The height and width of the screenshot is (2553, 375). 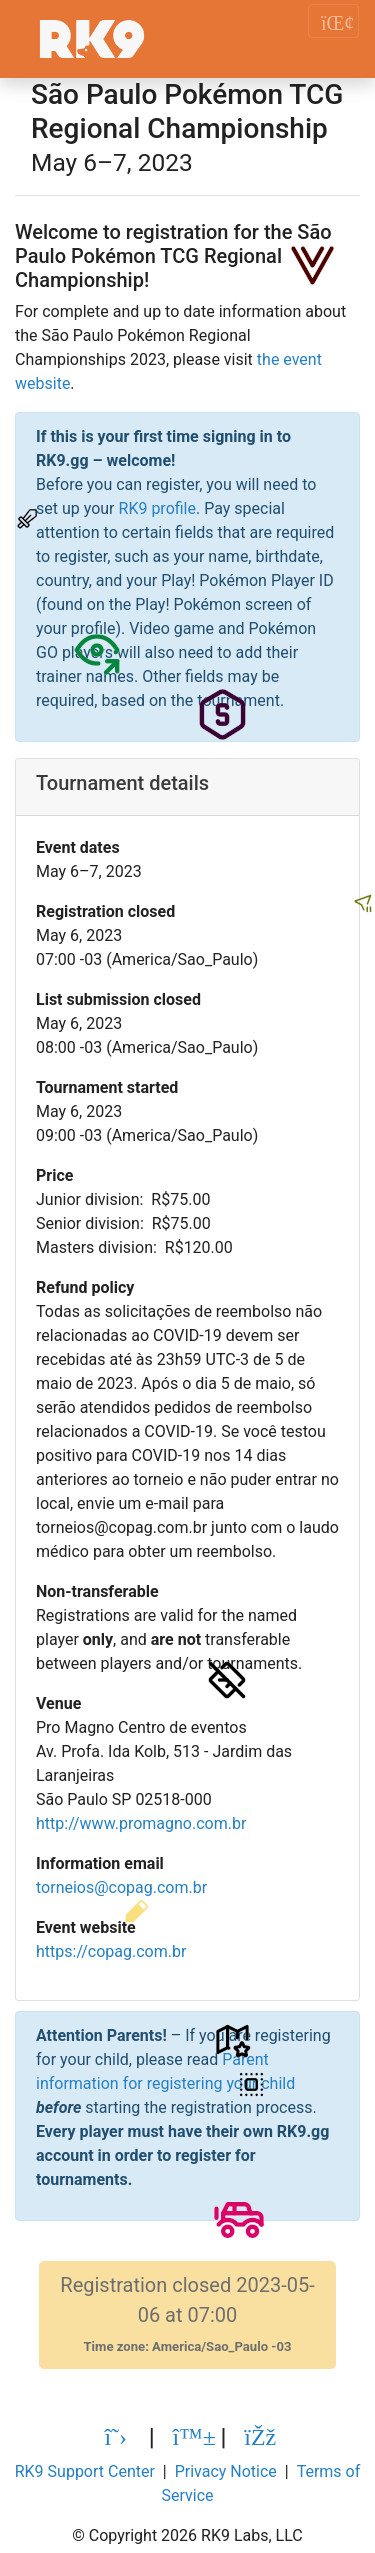 I want to click on select SUV as vehicle type, so click(x=239, y=2220).